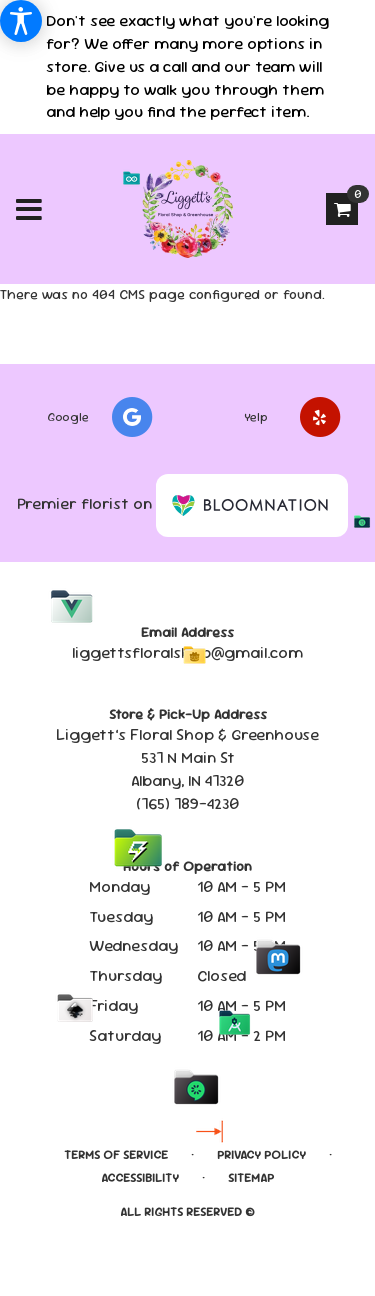  What do you see at coordinates (194, 655) in the screenshot?
I see `open godot game engine project folder` at bounding box center [194, 655].